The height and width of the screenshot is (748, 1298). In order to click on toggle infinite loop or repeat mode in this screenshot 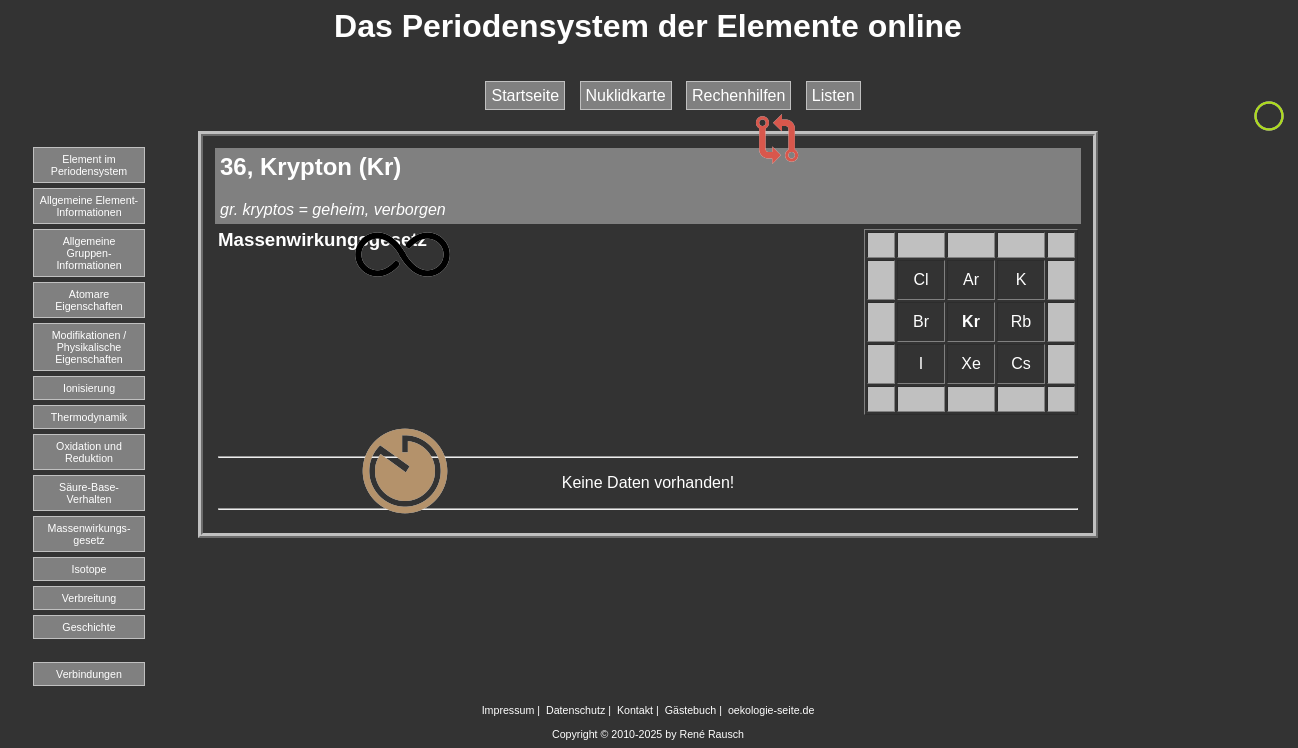, I will do `click(402, 254)`.